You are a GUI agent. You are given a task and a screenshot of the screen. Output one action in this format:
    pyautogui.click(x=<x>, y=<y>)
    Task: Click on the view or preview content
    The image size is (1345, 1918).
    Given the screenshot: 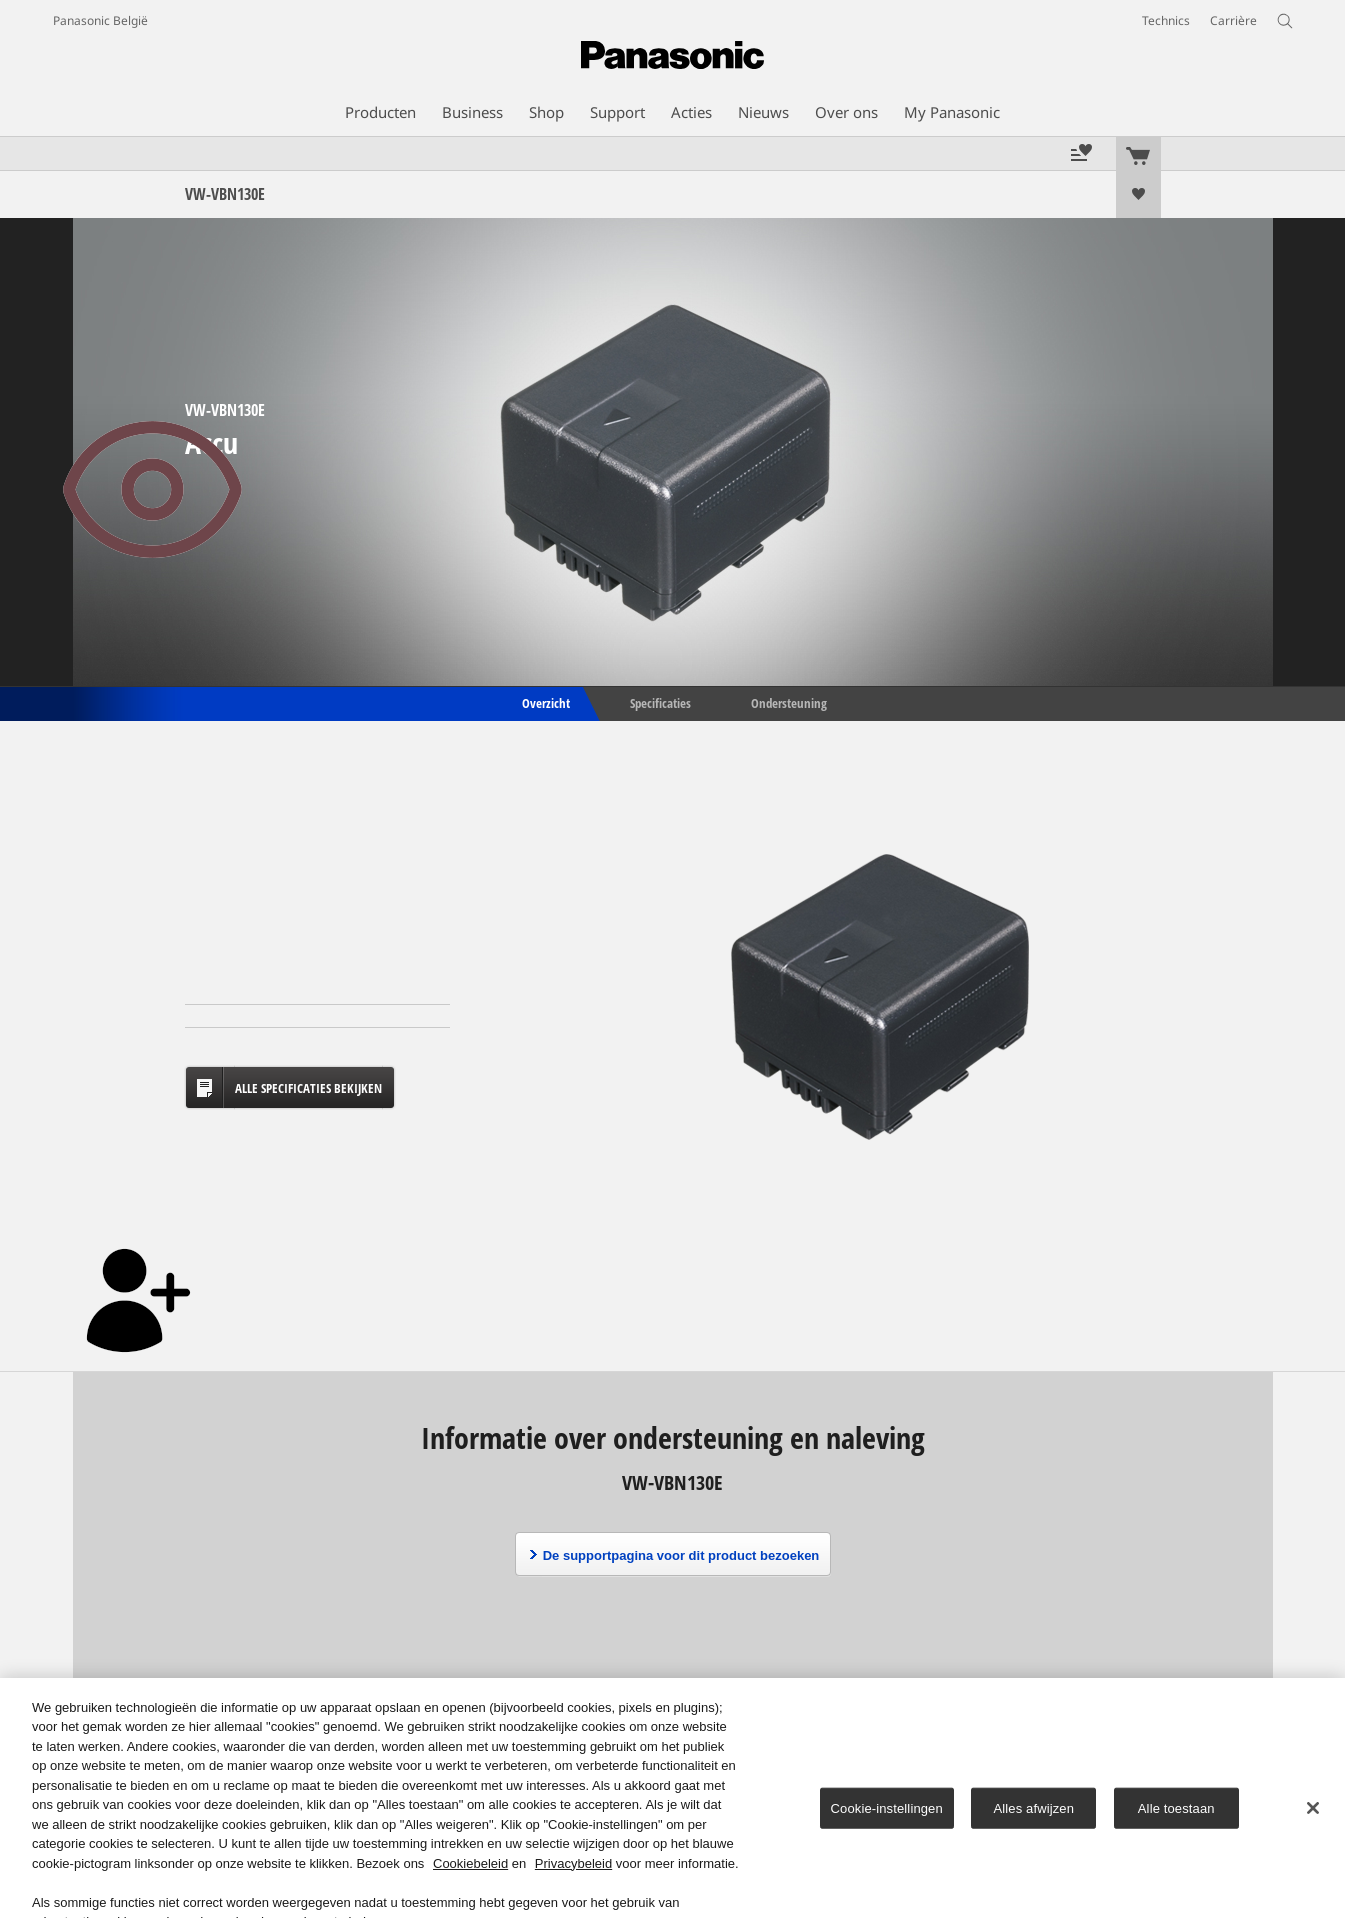 What is the action you would take?
    pyautogui.click(x=152, y=489)
    